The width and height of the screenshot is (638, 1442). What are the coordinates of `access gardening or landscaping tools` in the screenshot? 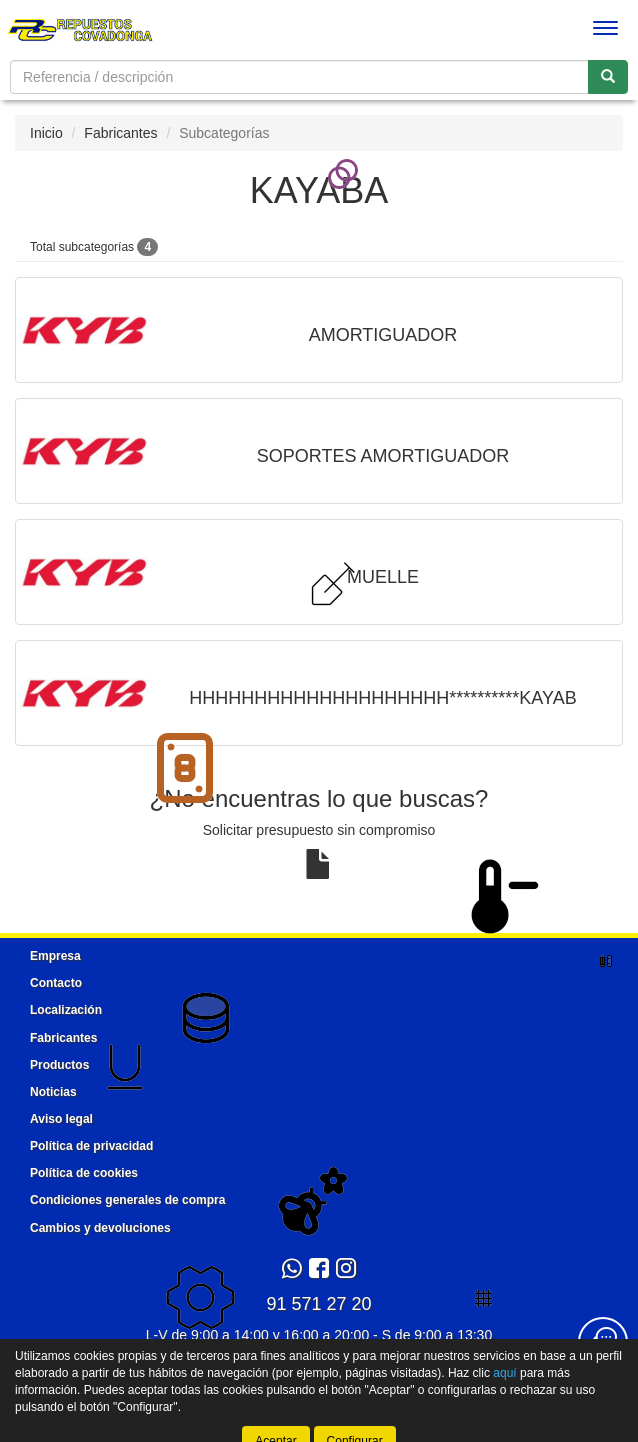 It's located at (332, 584).